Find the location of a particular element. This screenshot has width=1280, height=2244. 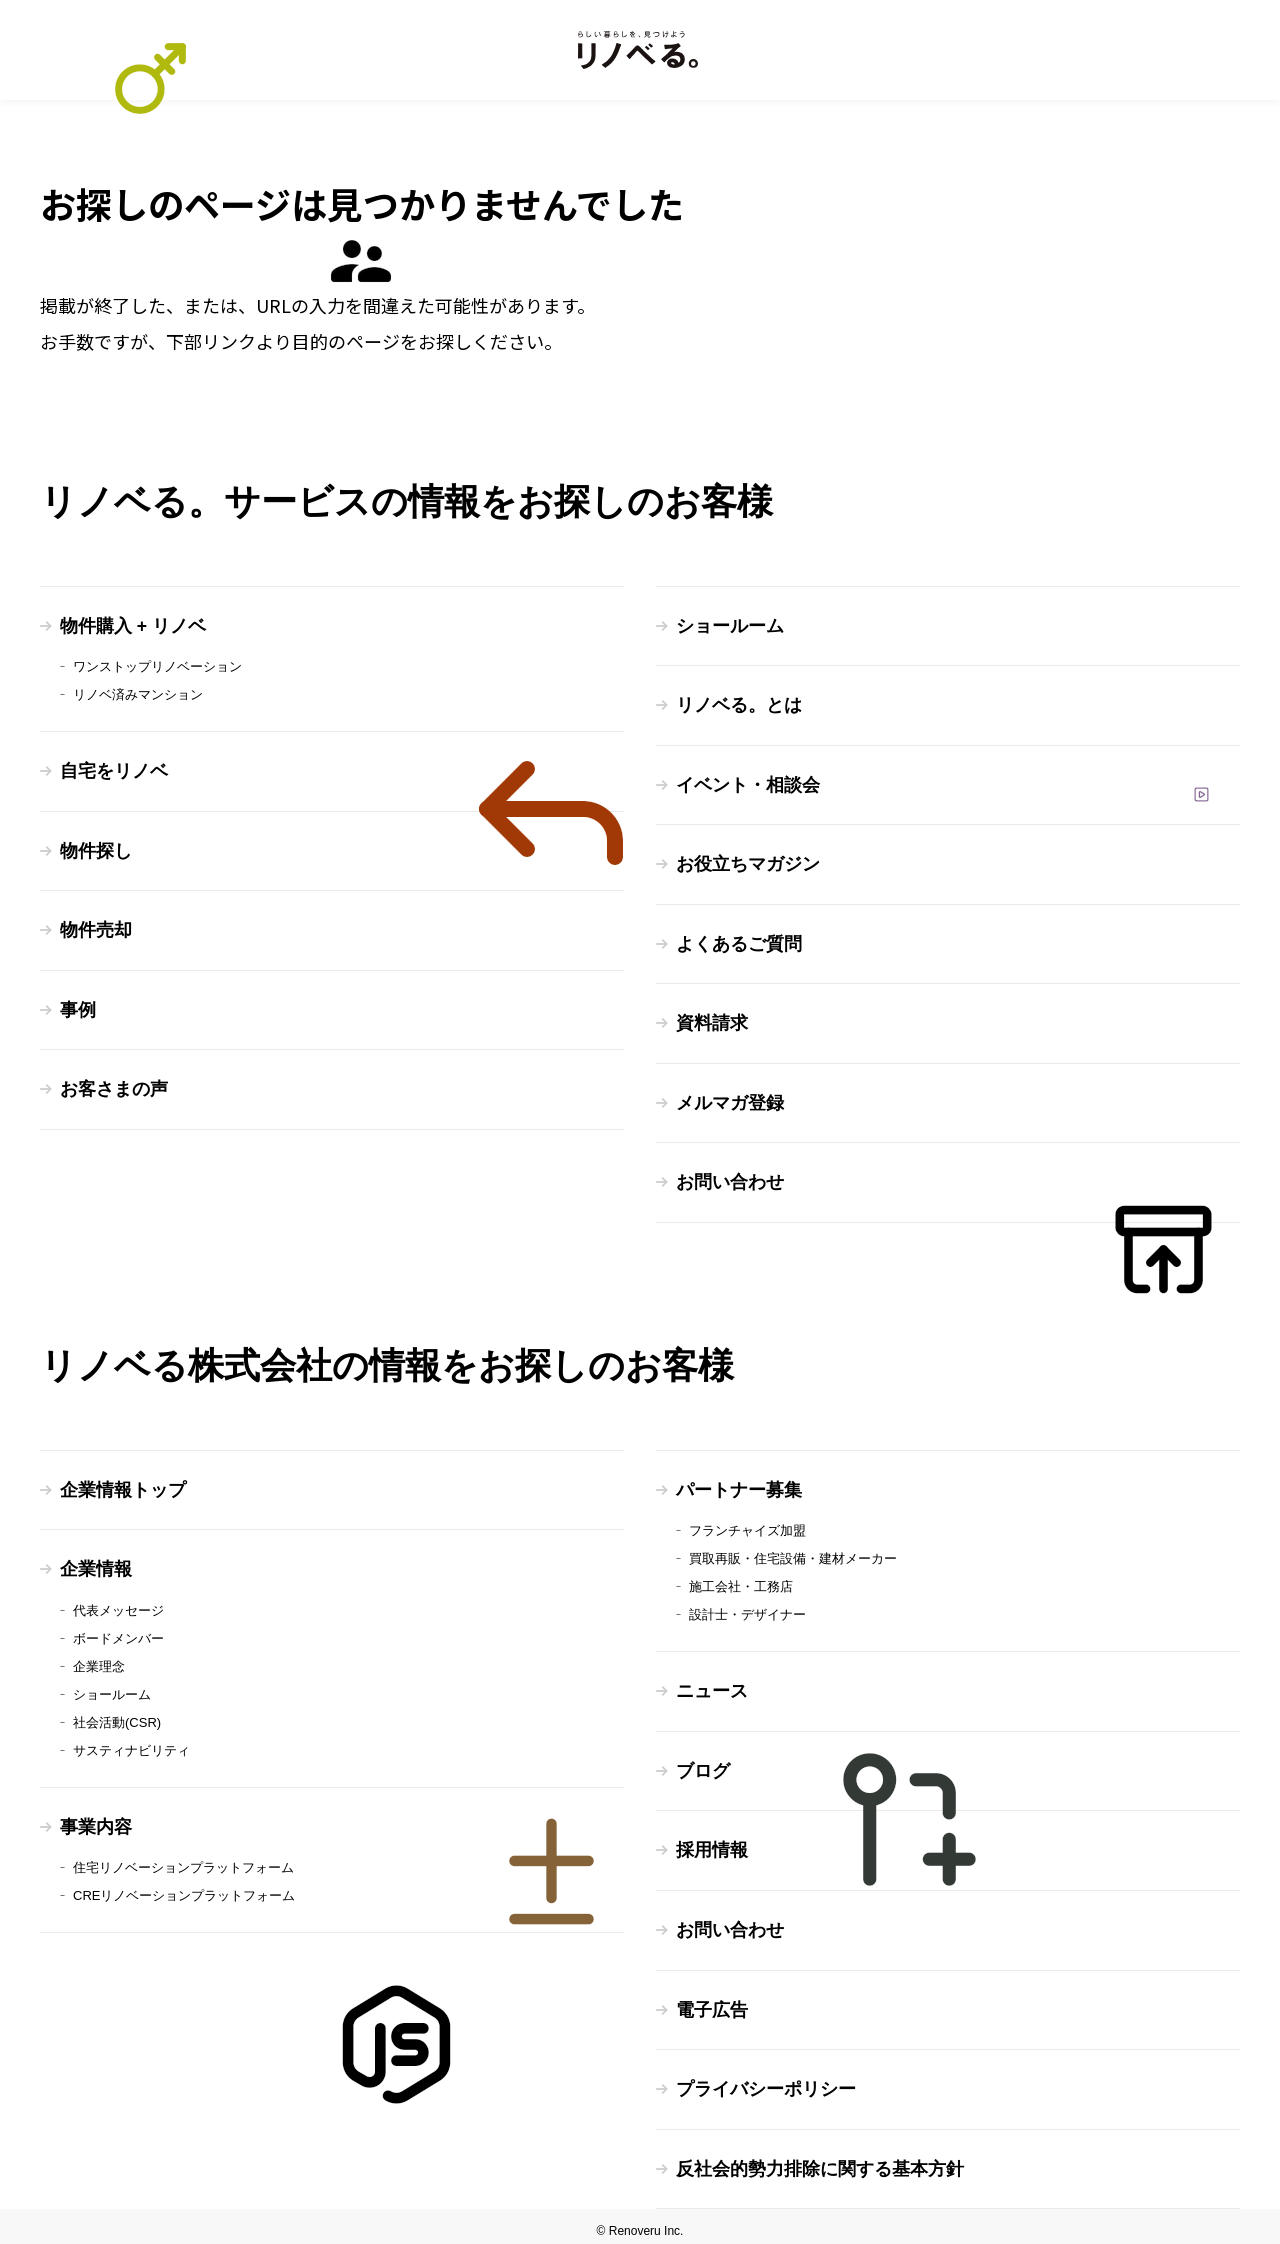

reply to a message or email is located at coordinates (551, 809).